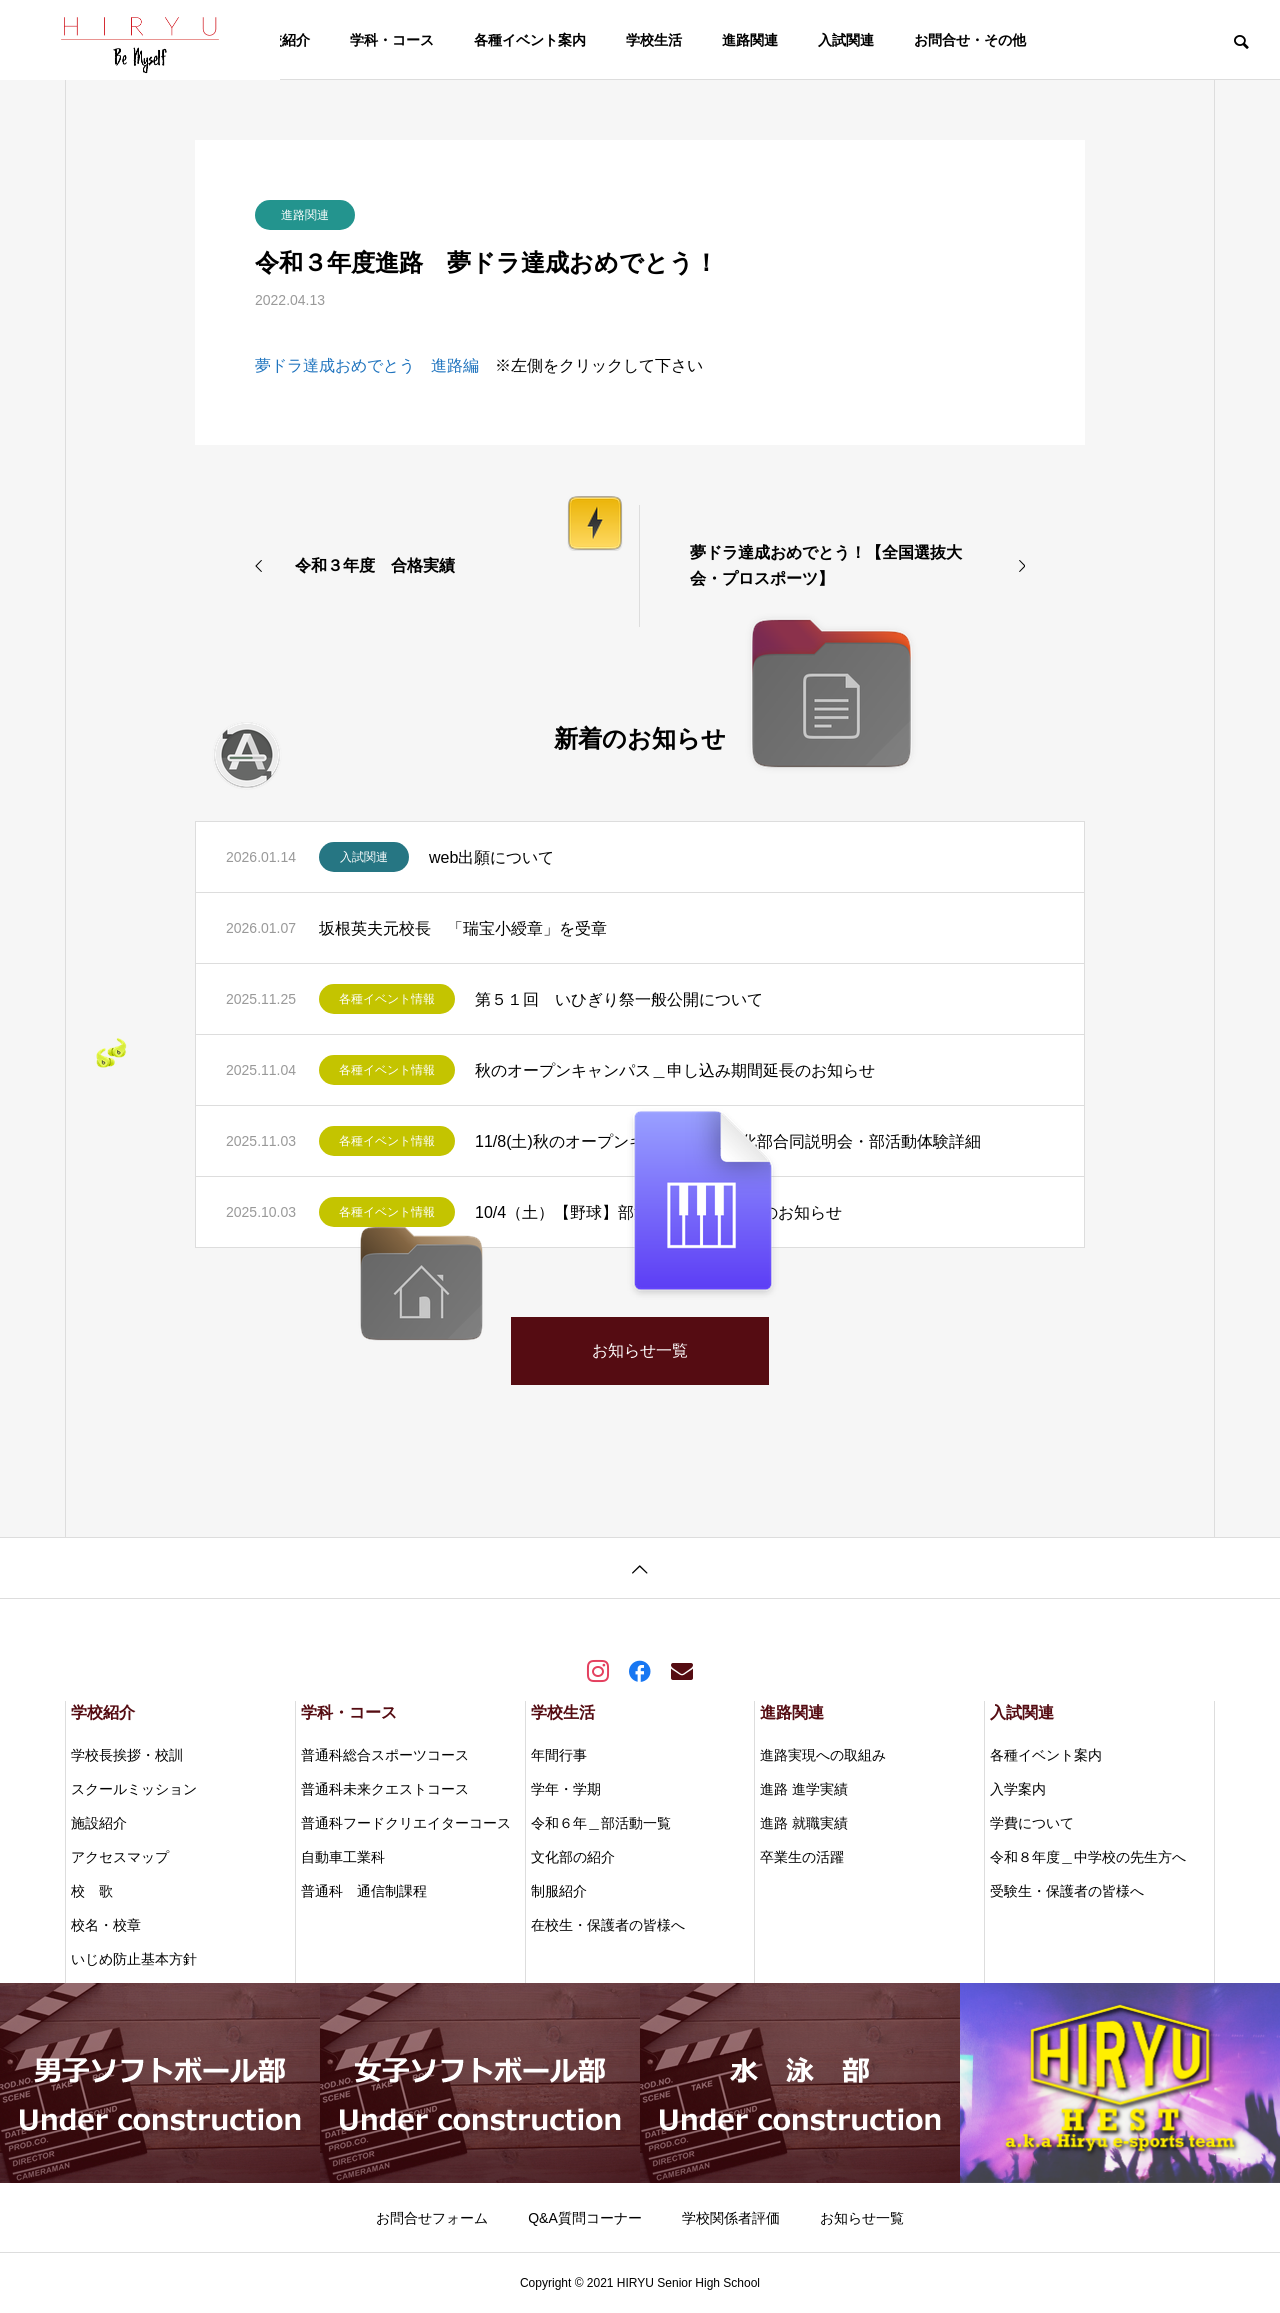  I want to click on access your home folder, so click(421, 1283).